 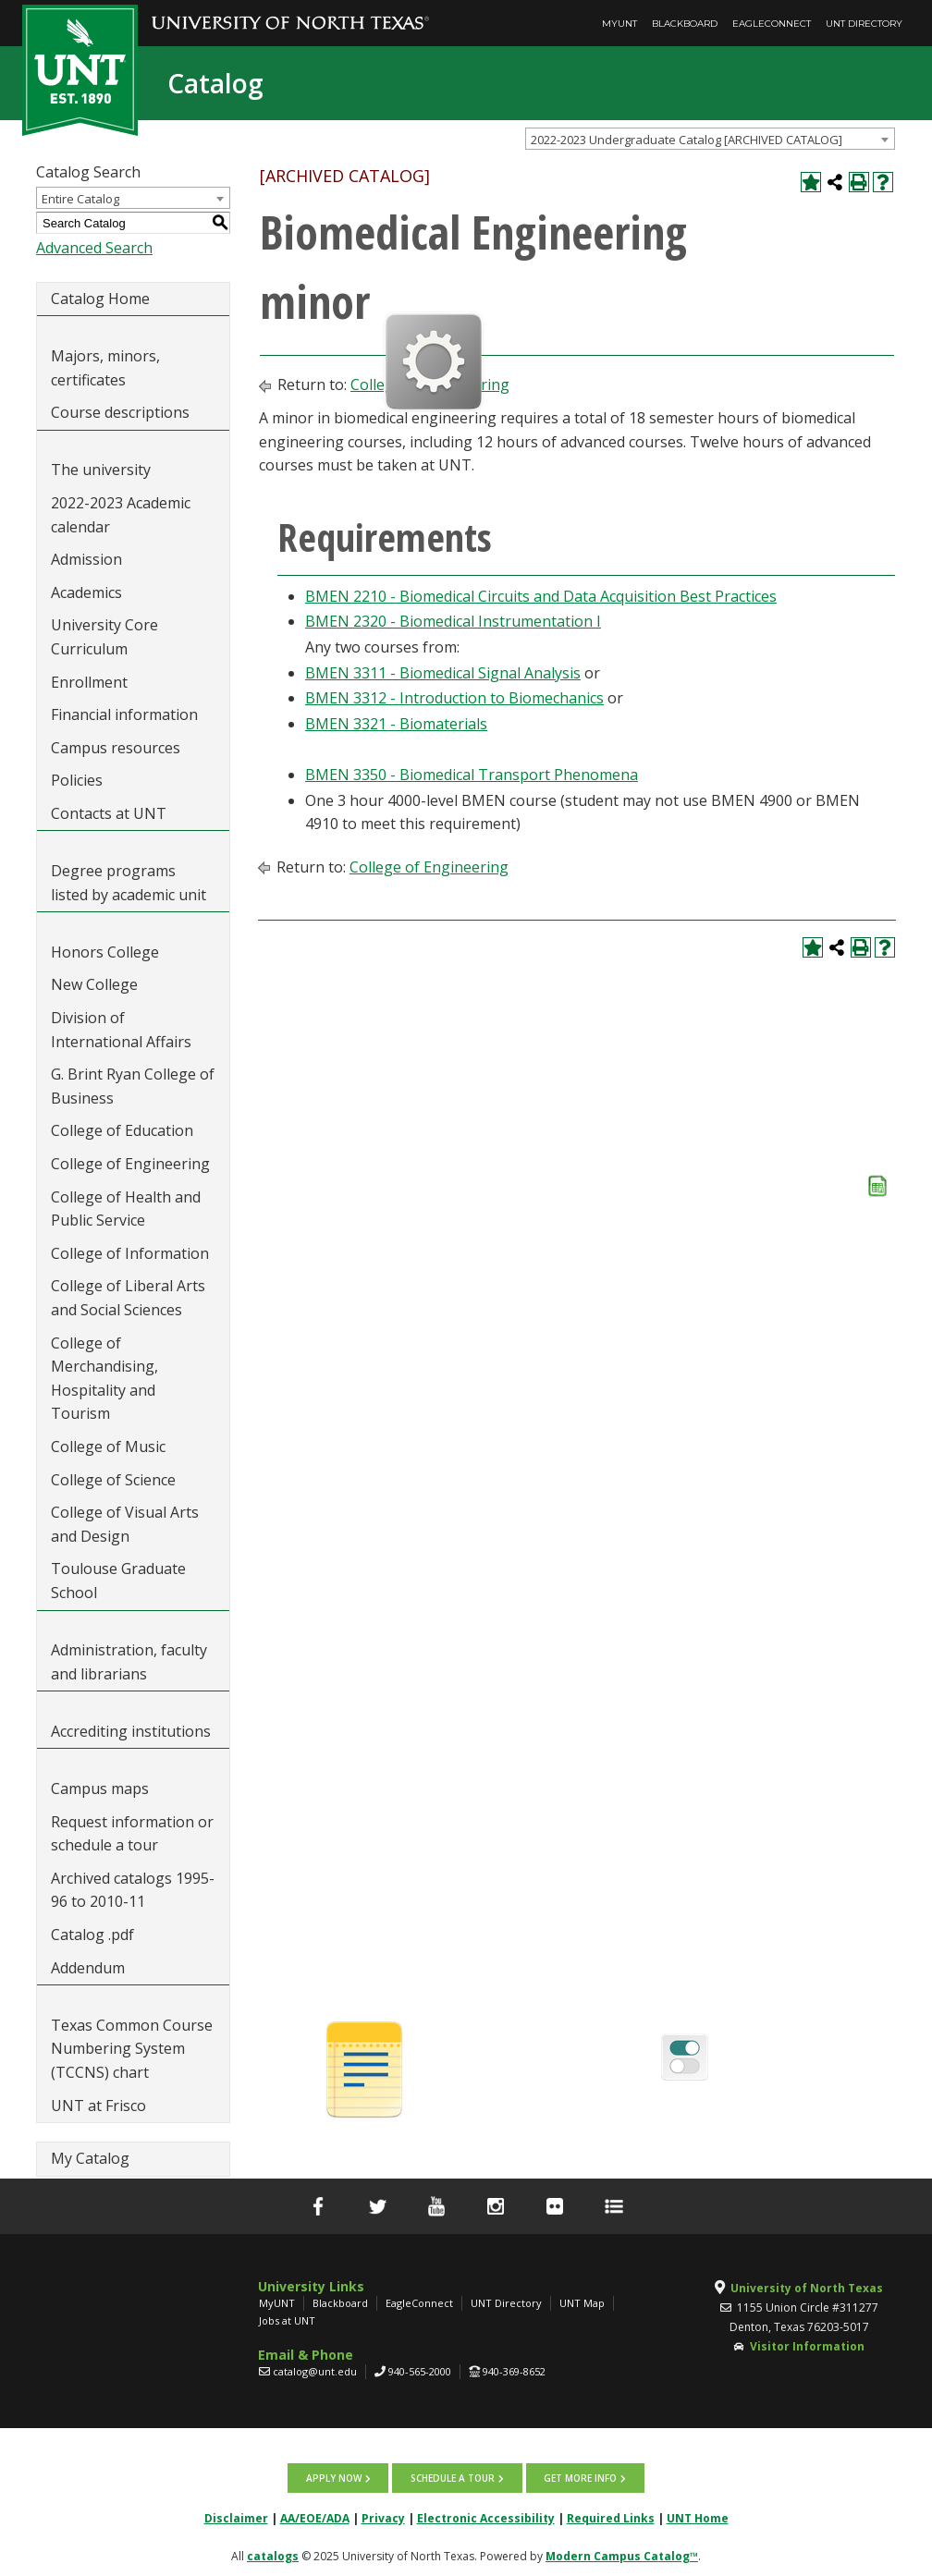 What do you see at coordinates (684, 2057) in the screenshot?
I see `open gnome tweaks to customize desktop settings` at bounding box center [684, 2057].